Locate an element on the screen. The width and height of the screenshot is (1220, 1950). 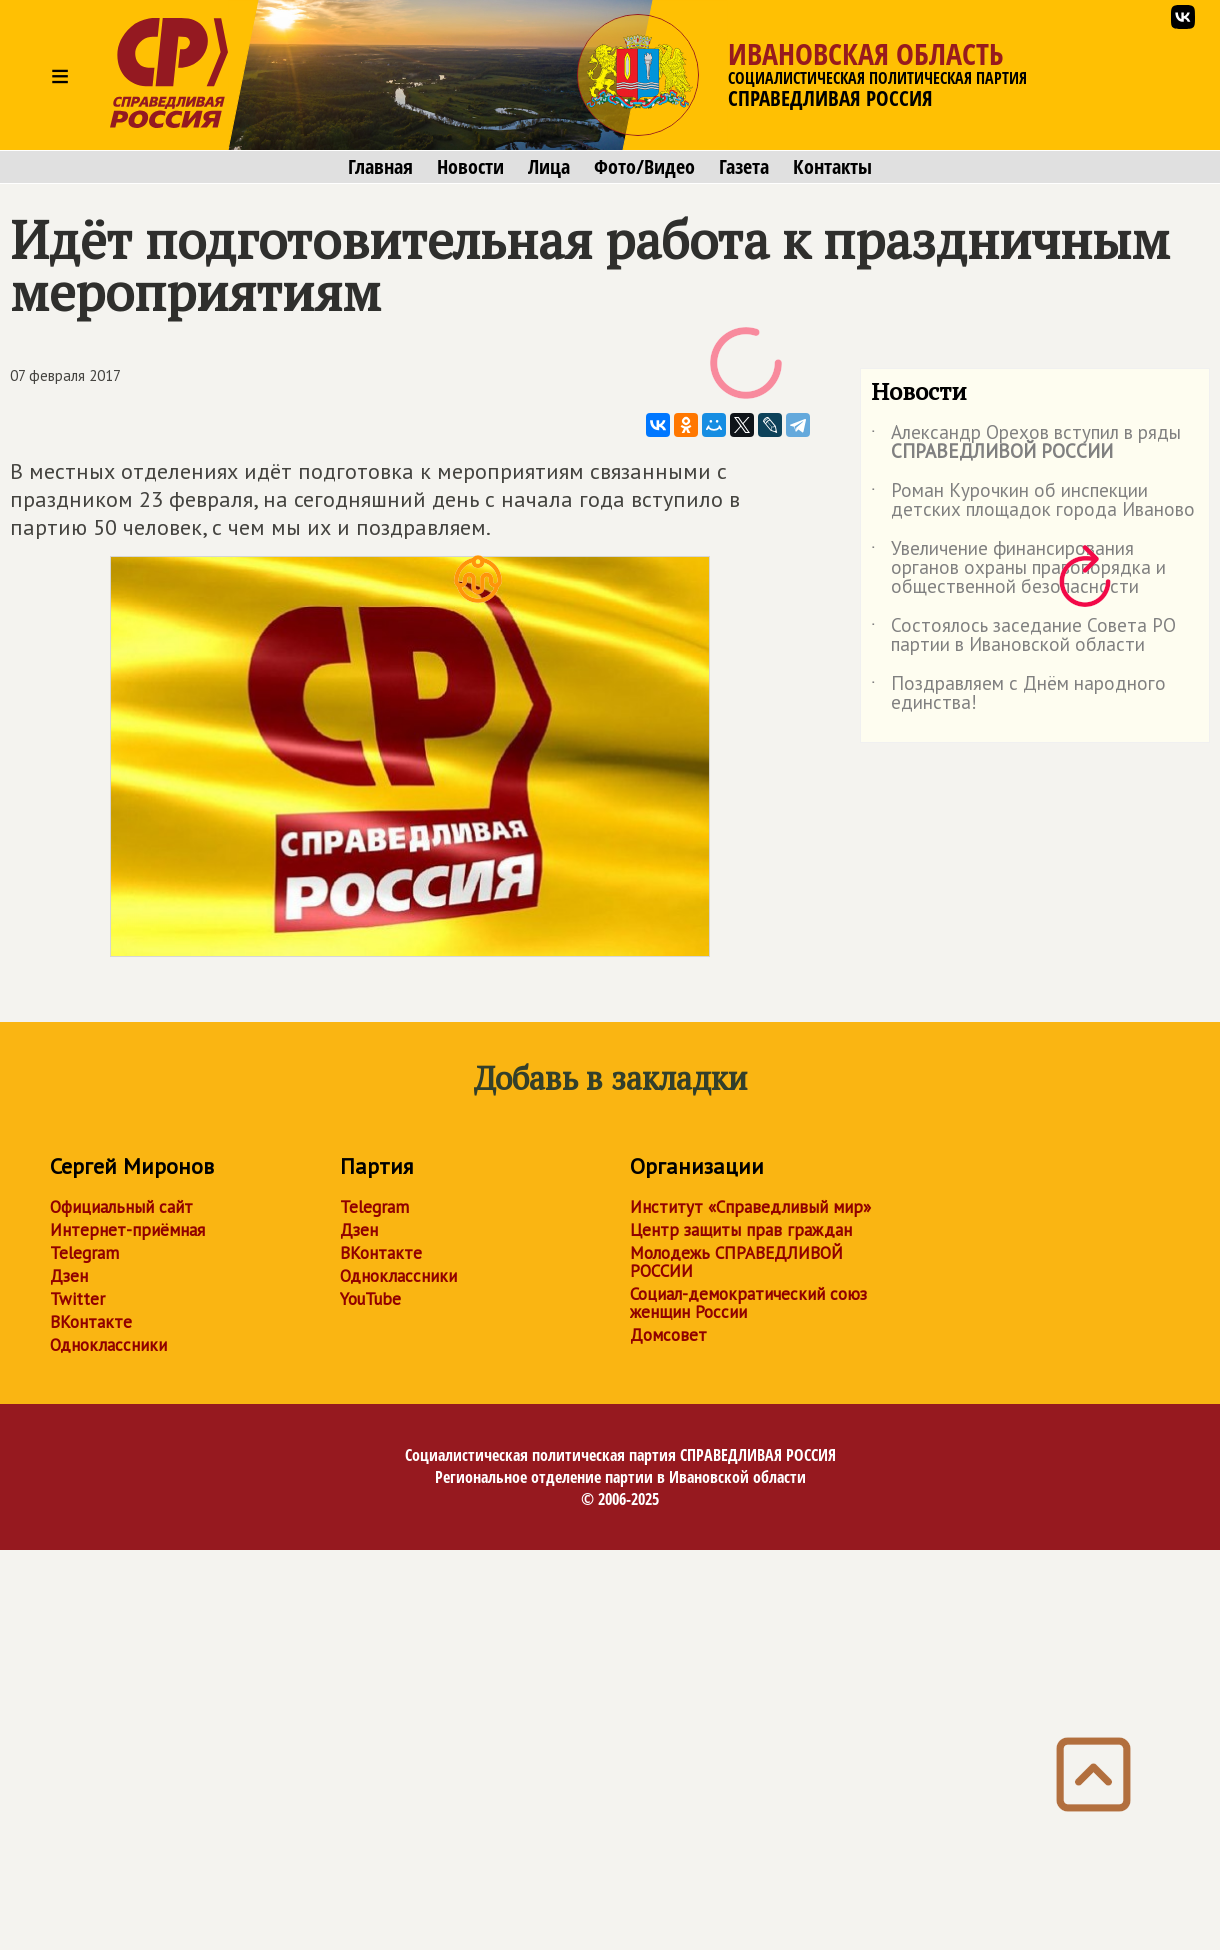
refresh or reload the current page is located at coordinates (1085, 576).